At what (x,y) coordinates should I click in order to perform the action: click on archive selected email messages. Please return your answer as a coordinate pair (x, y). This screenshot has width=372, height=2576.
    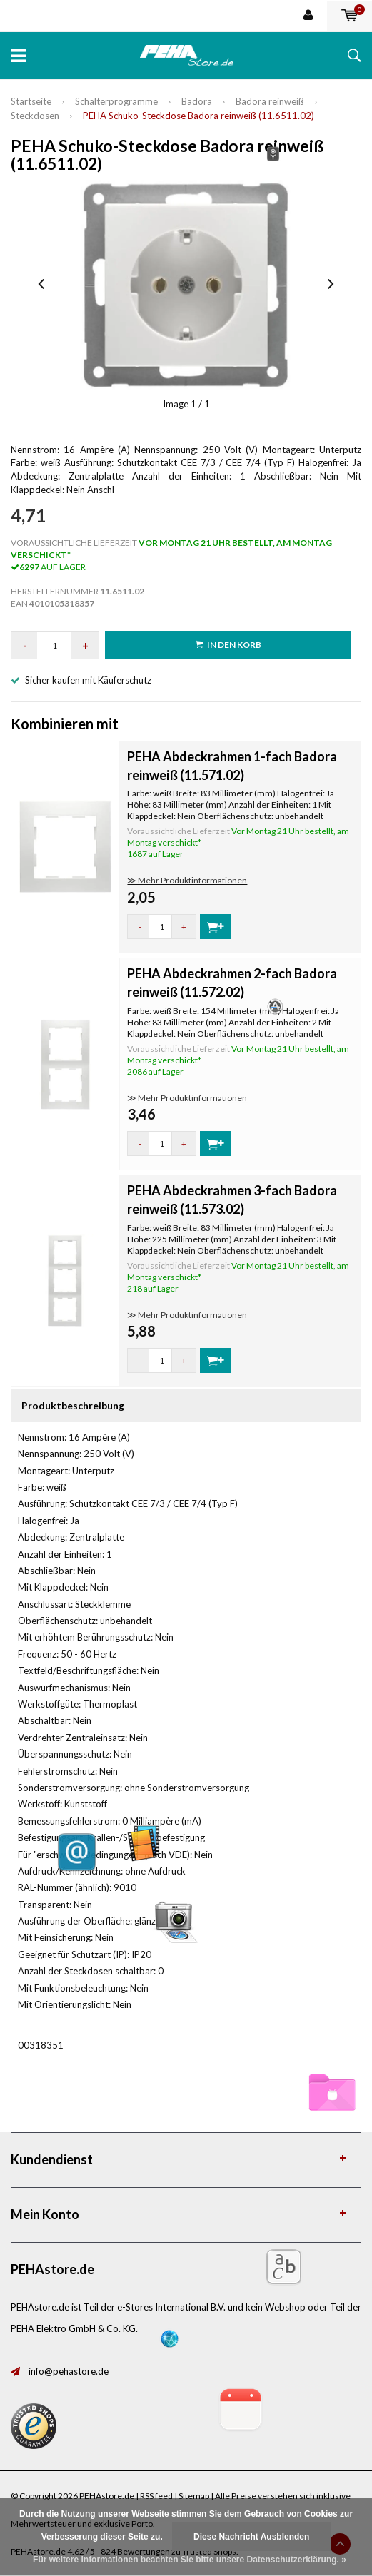
    Looking at the image, I should click on (273, 153).